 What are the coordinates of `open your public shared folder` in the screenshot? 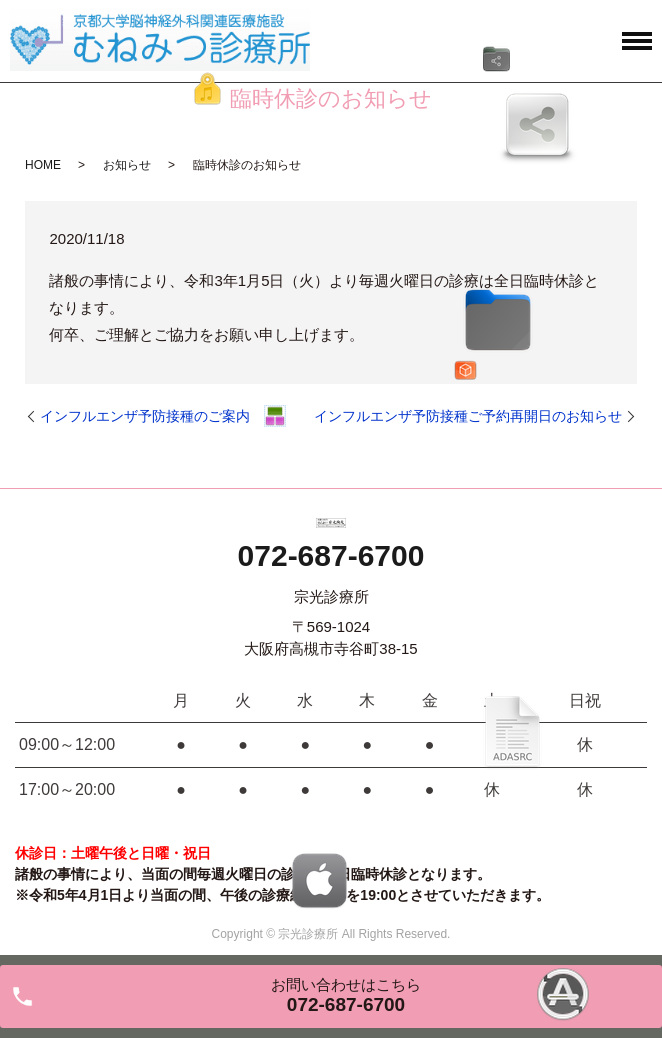 It's located at (496, 58).